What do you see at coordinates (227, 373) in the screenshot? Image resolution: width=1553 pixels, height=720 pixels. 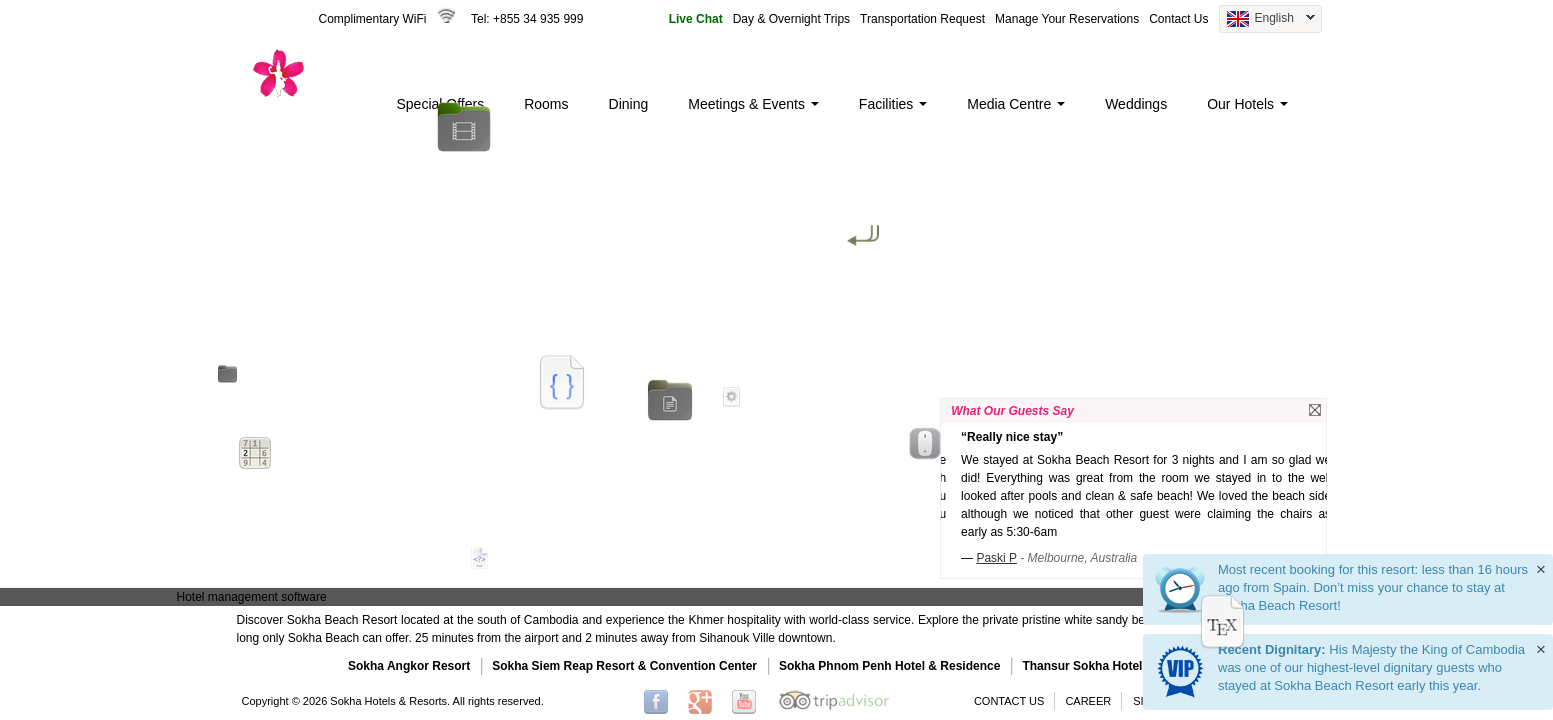 I see `open a folder to view its contents` at bounding box center [227, 373].